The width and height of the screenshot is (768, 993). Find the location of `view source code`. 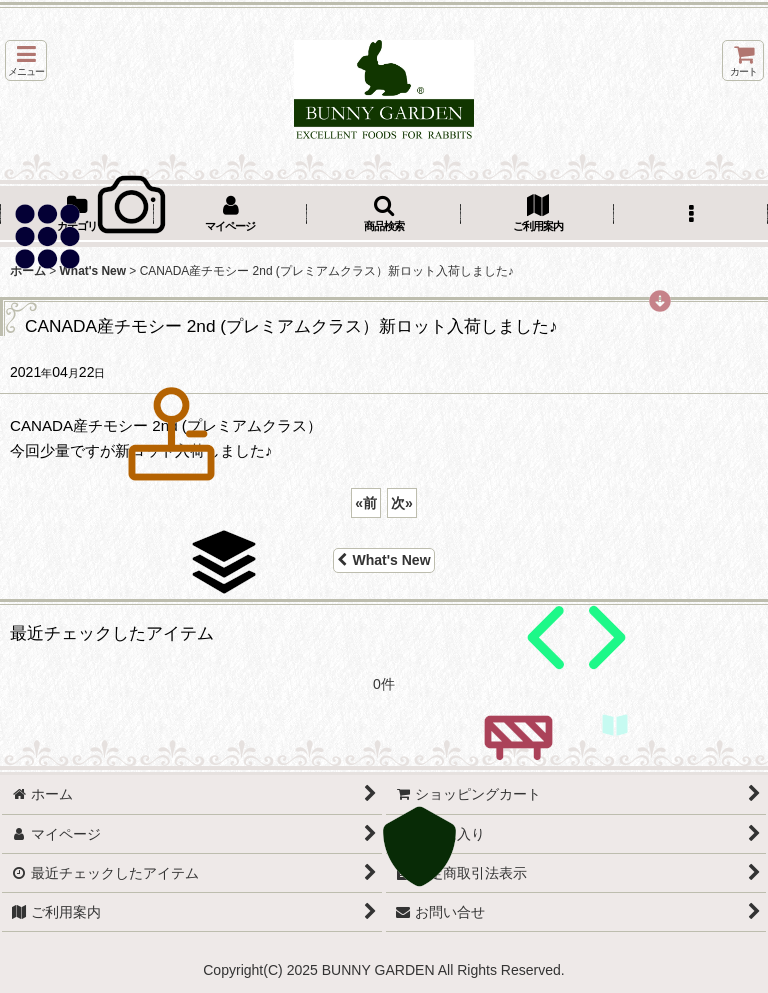

view source code is located at coordinates (576, 637).